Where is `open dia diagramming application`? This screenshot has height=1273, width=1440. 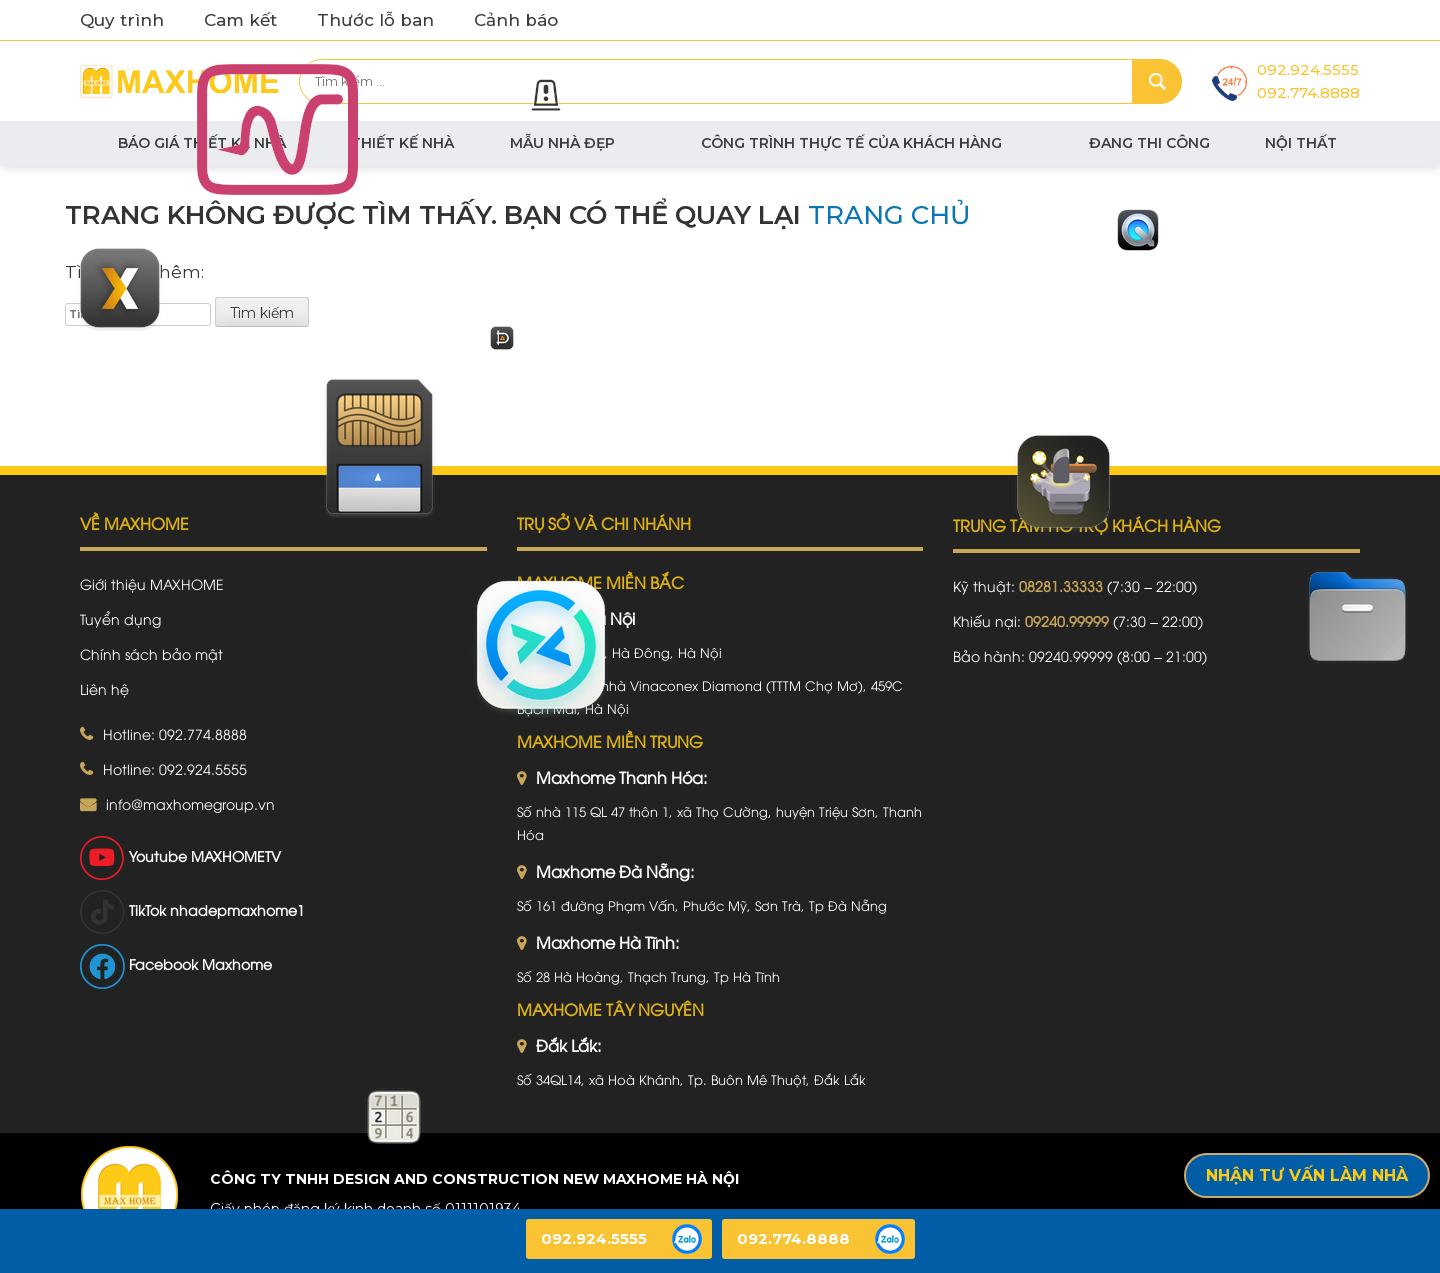 open dia diagramming application is located at coordinates (502, 338).